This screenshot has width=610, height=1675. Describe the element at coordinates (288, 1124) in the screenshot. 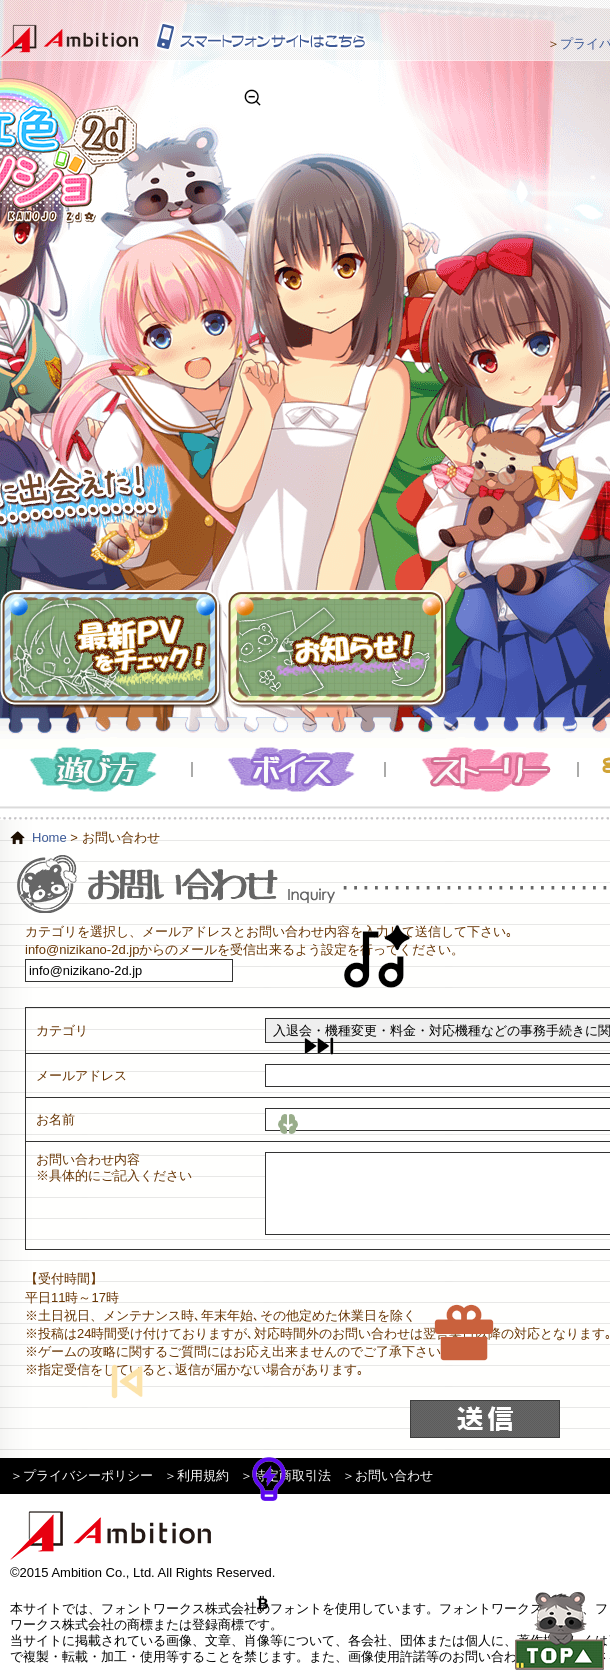

I see `access AI or smart features` at that location.